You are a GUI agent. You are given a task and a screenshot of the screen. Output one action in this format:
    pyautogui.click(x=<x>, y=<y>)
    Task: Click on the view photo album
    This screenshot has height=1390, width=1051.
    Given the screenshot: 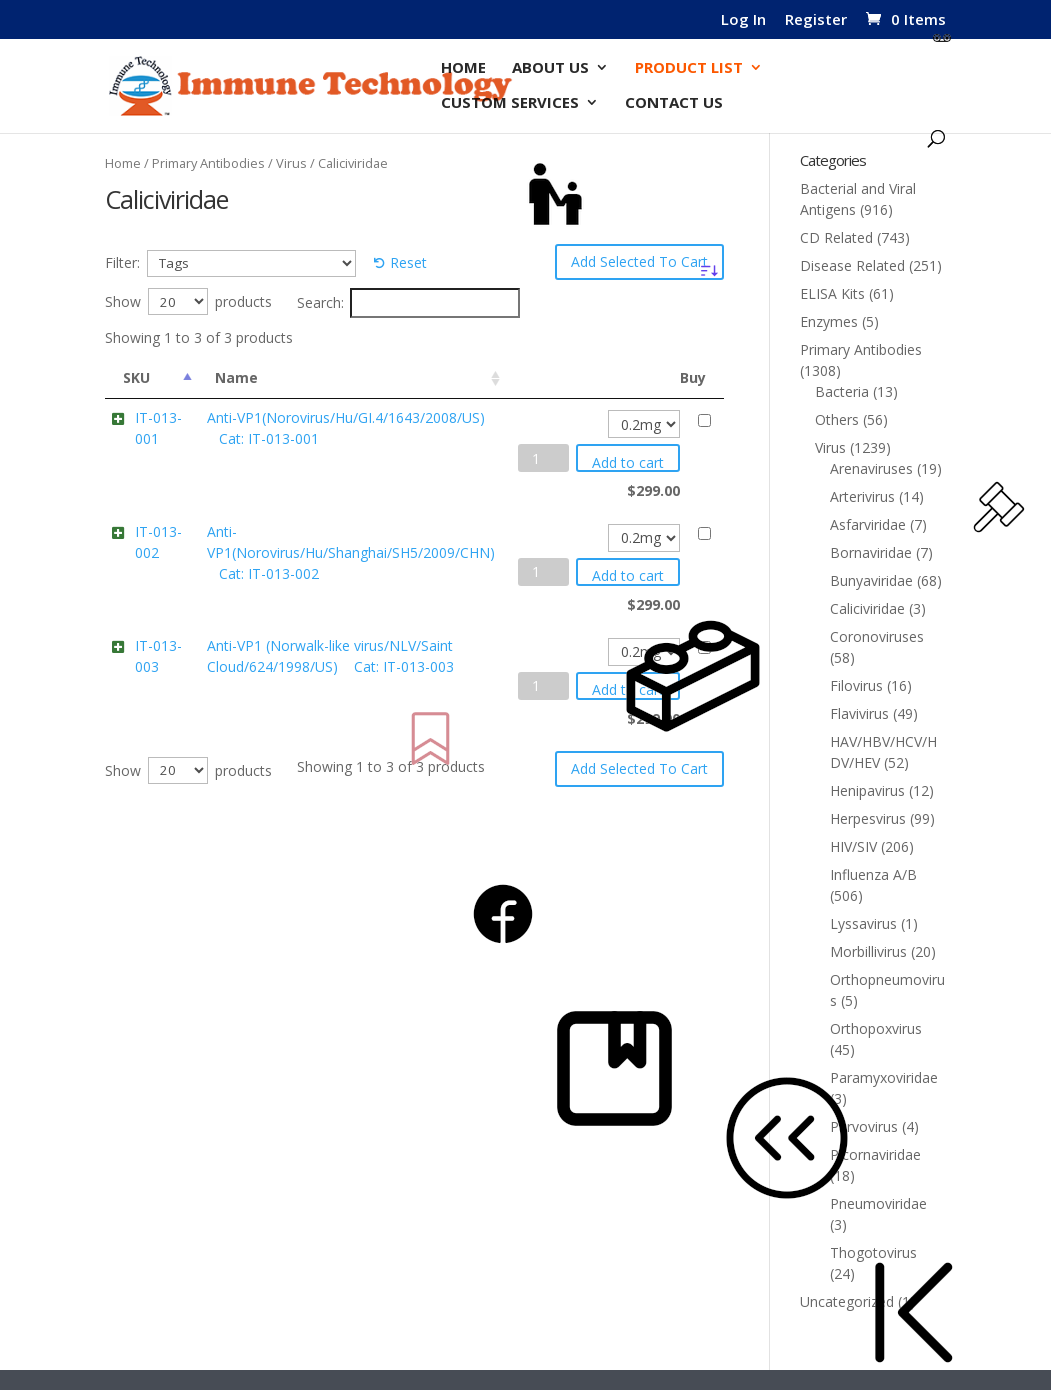 What is the action you would take?
    pyautogui.click(x=614, y=1068)
    